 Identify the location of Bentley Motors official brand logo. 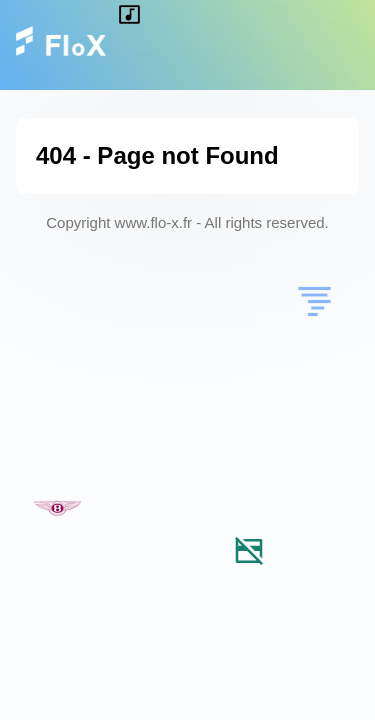
(57, 508).